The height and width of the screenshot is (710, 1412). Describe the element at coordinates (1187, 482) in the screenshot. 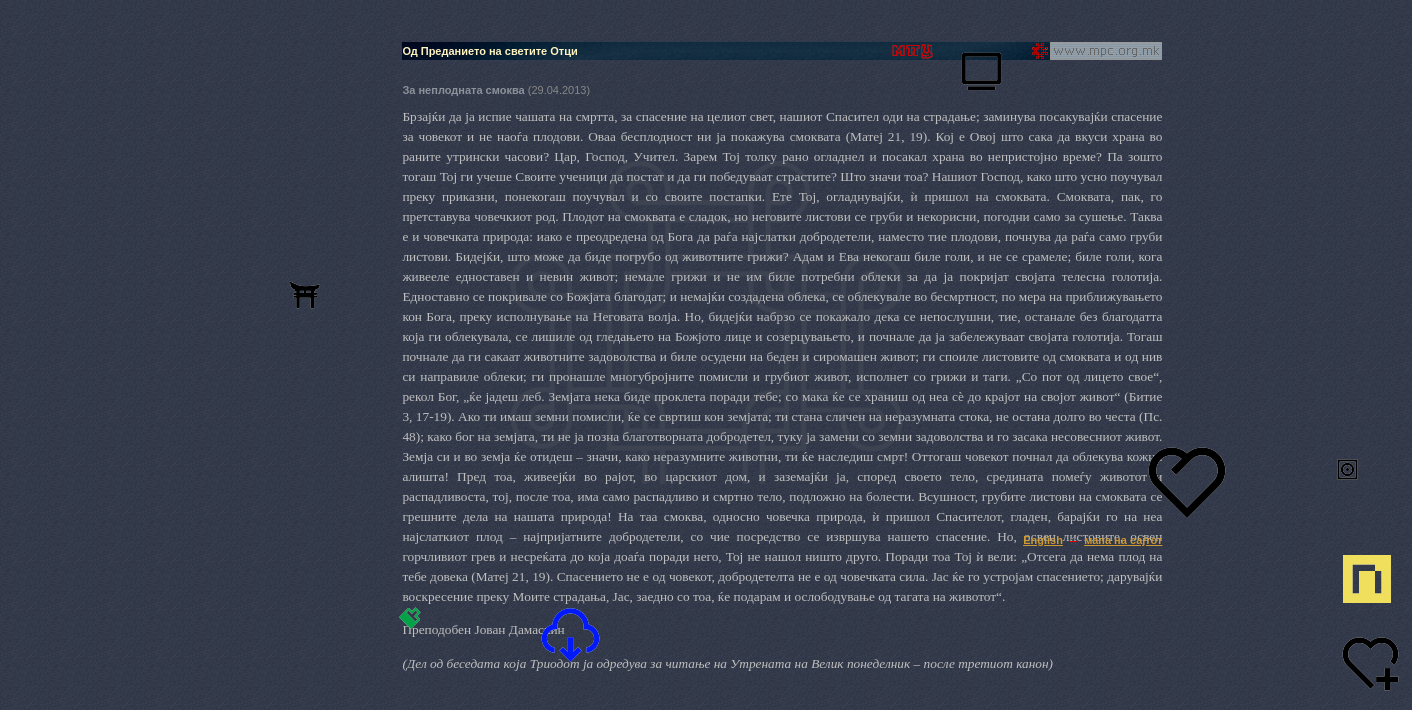

I see `add item to favorites` at that location.